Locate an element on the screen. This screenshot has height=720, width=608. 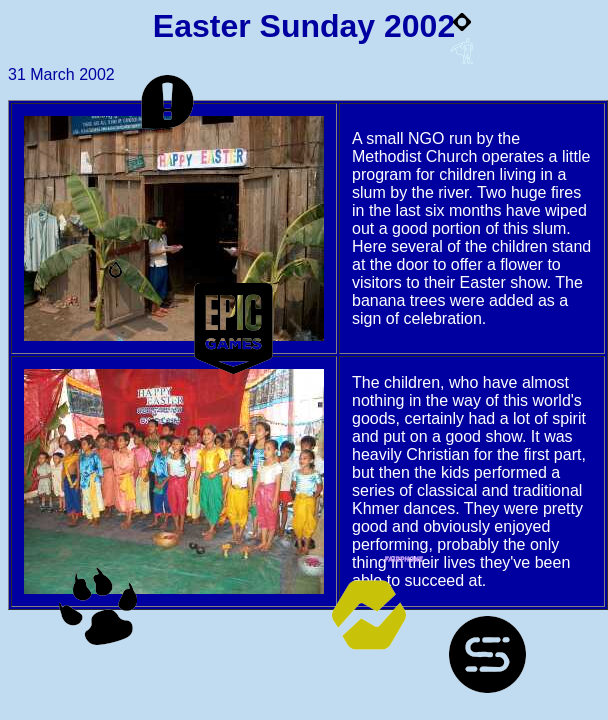
check service outage status on Downdetector is located at coordinates (167, 101).